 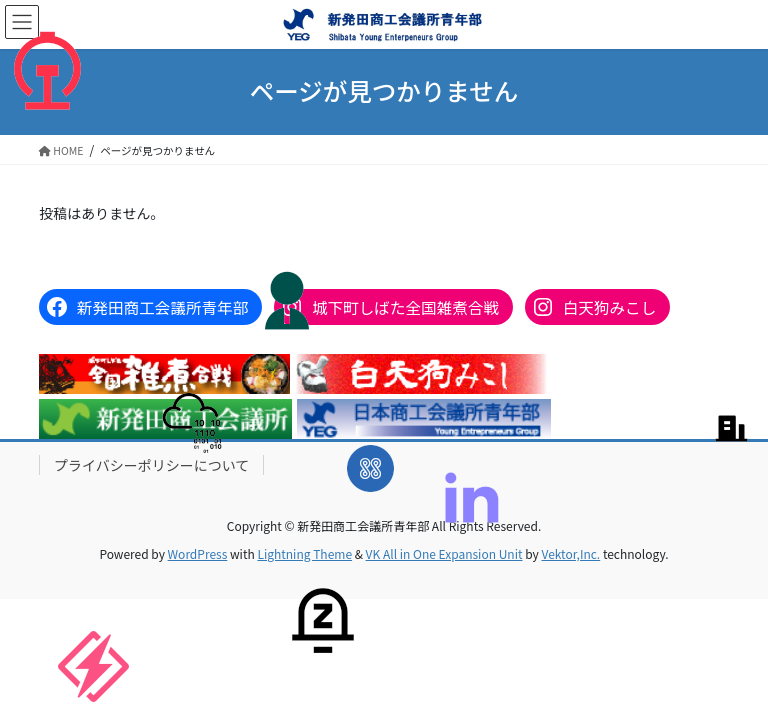 I want to click on snooze notifications temporarily, so click(x=323, y=619).